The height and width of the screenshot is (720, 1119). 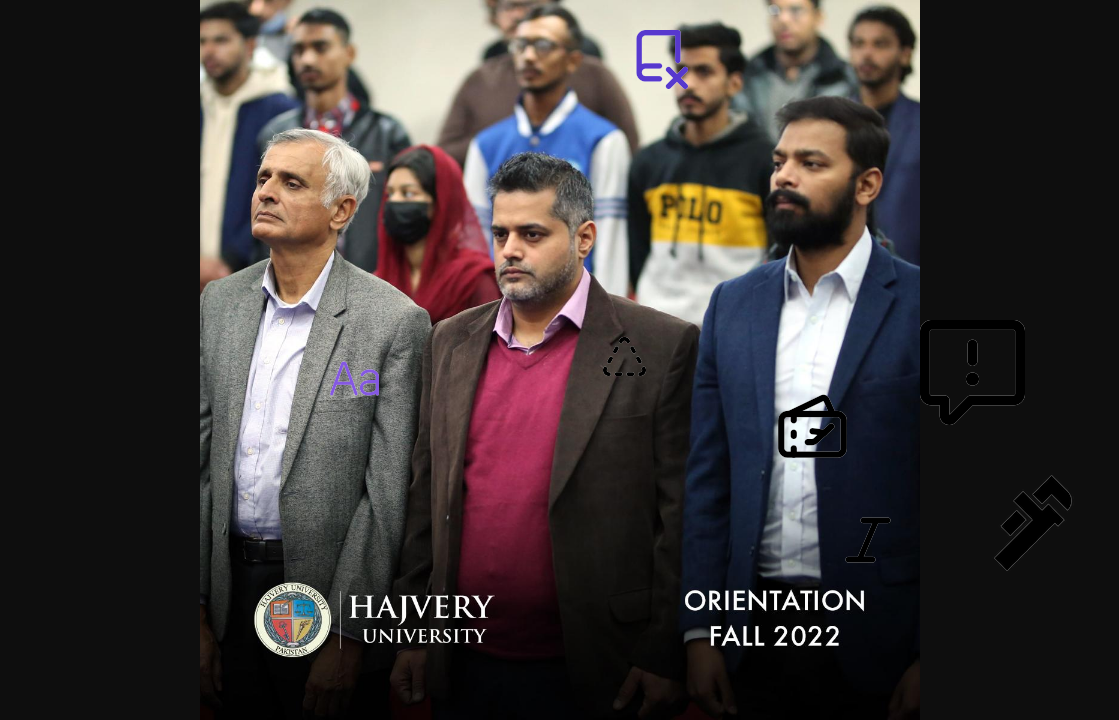 I want to click on indicates a deleted repository, so click(x=658, y=59).